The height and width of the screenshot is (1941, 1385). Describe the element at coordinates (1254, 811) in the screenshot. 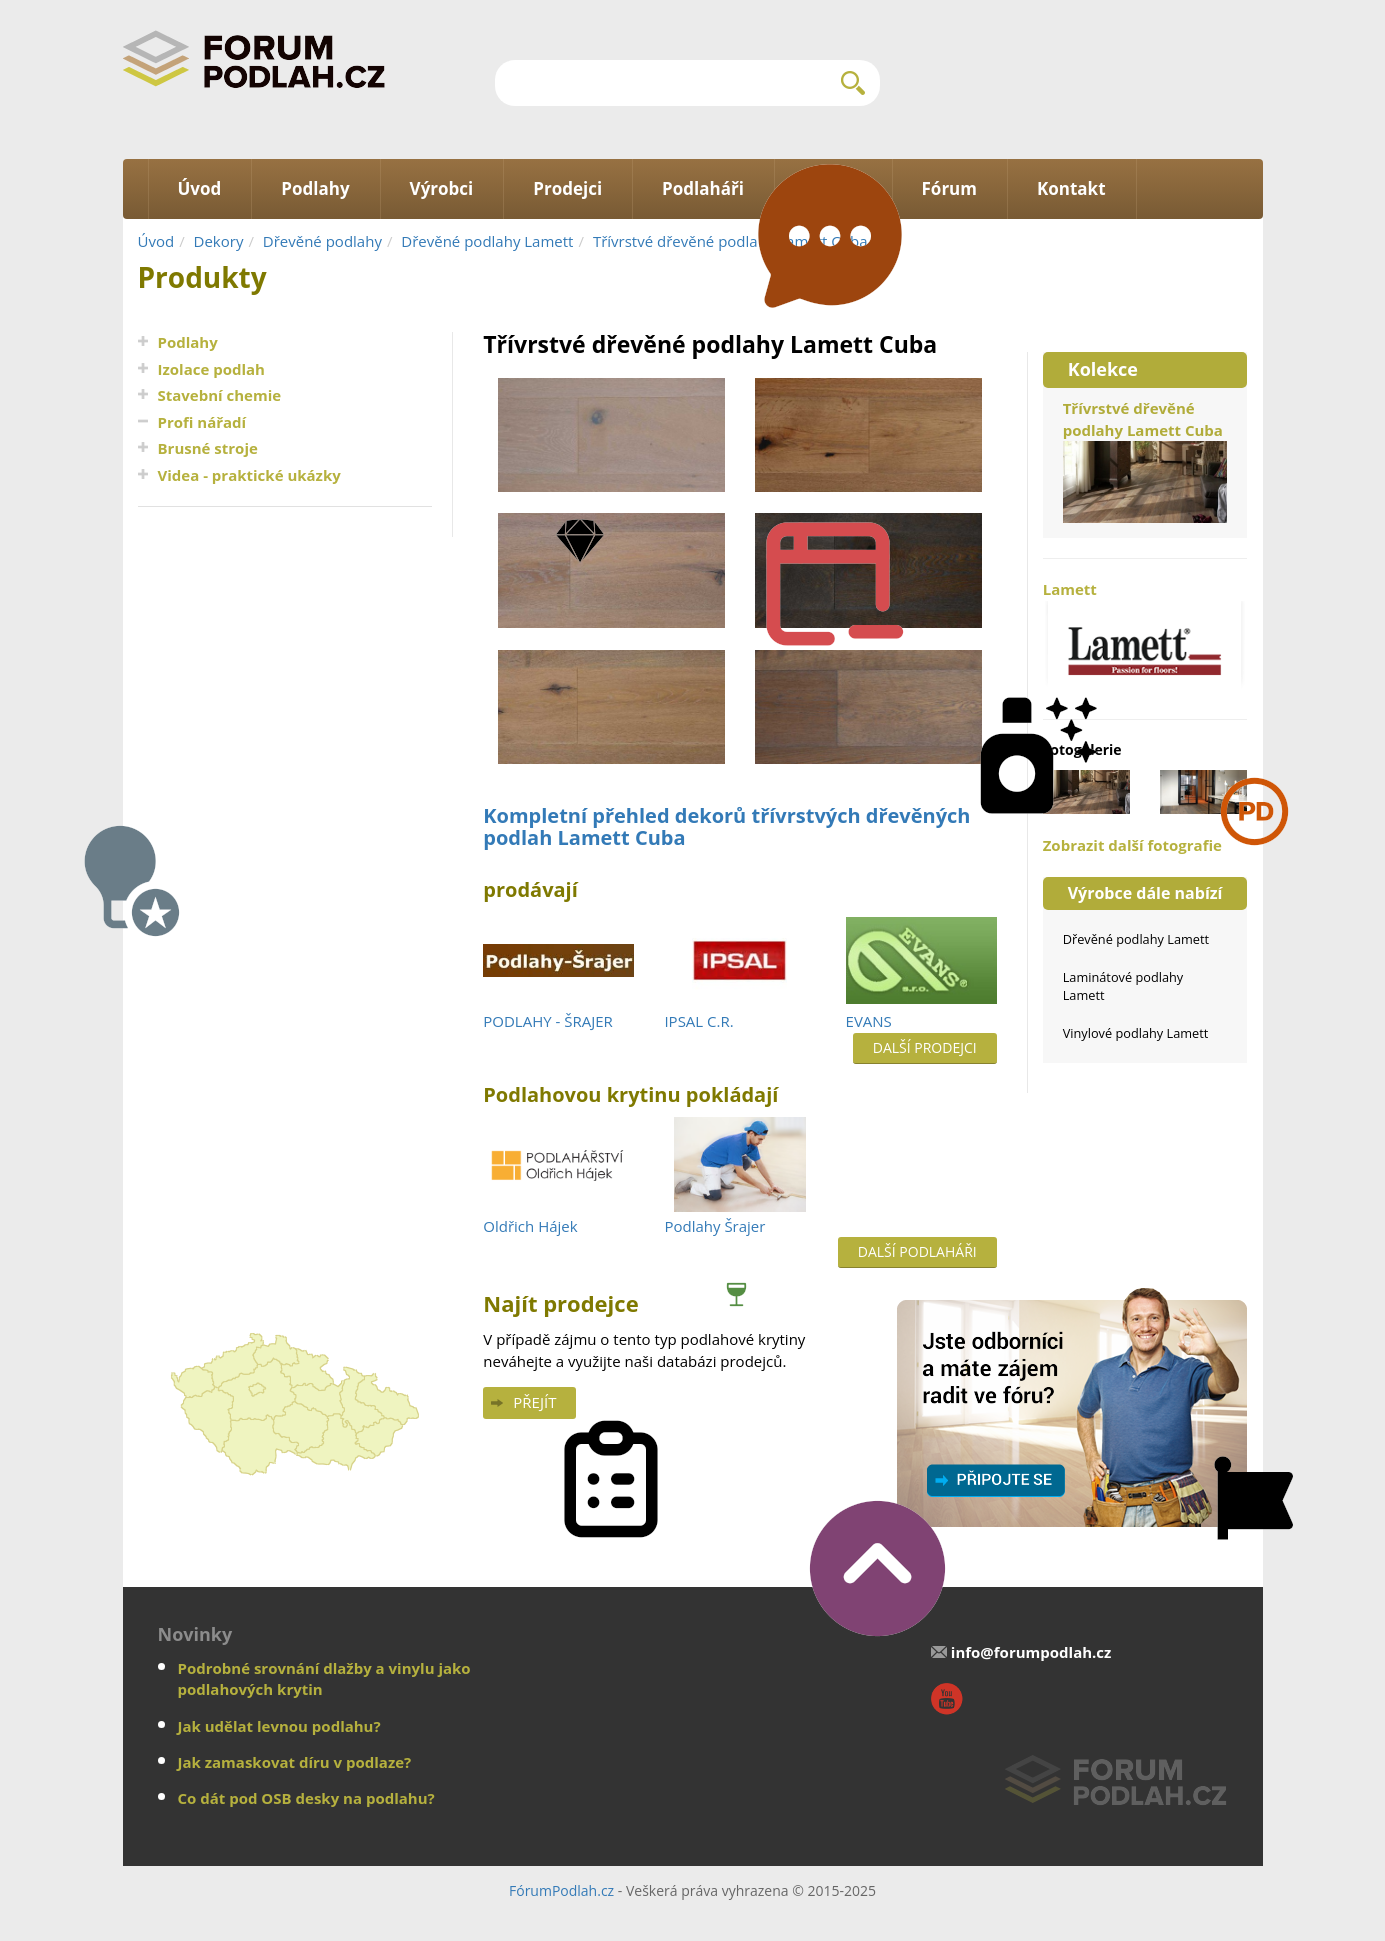

I see `indicates public domain content` at that location.